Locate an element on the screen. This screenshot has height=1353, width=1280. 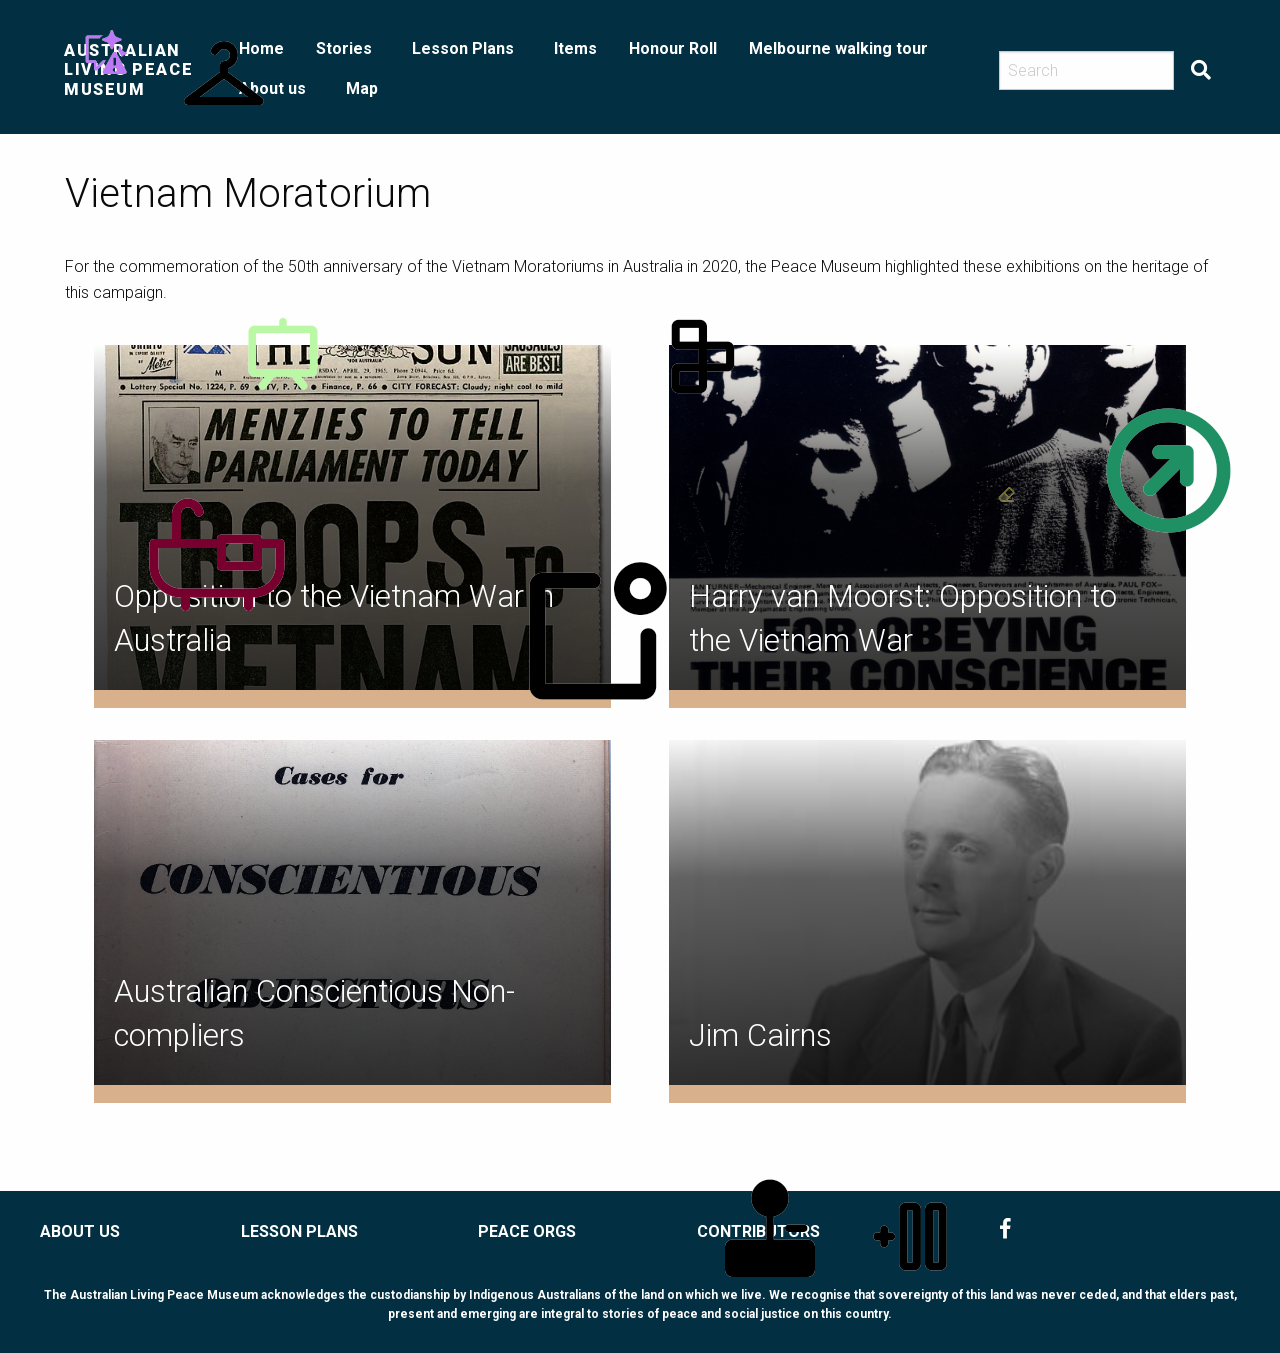
access coat check or wardrobe services is located at coordinates (224, 73).